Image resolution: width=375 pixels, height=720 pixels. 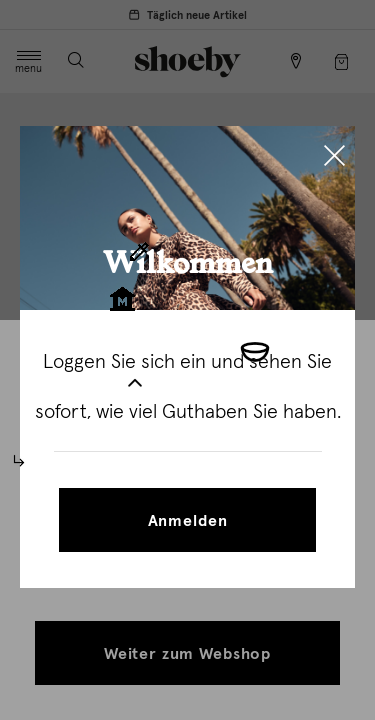 What do you see at coordinates (122, 298) in the screenshot?
I see `view nearby museums on the map` at bounding box center [122, 298].